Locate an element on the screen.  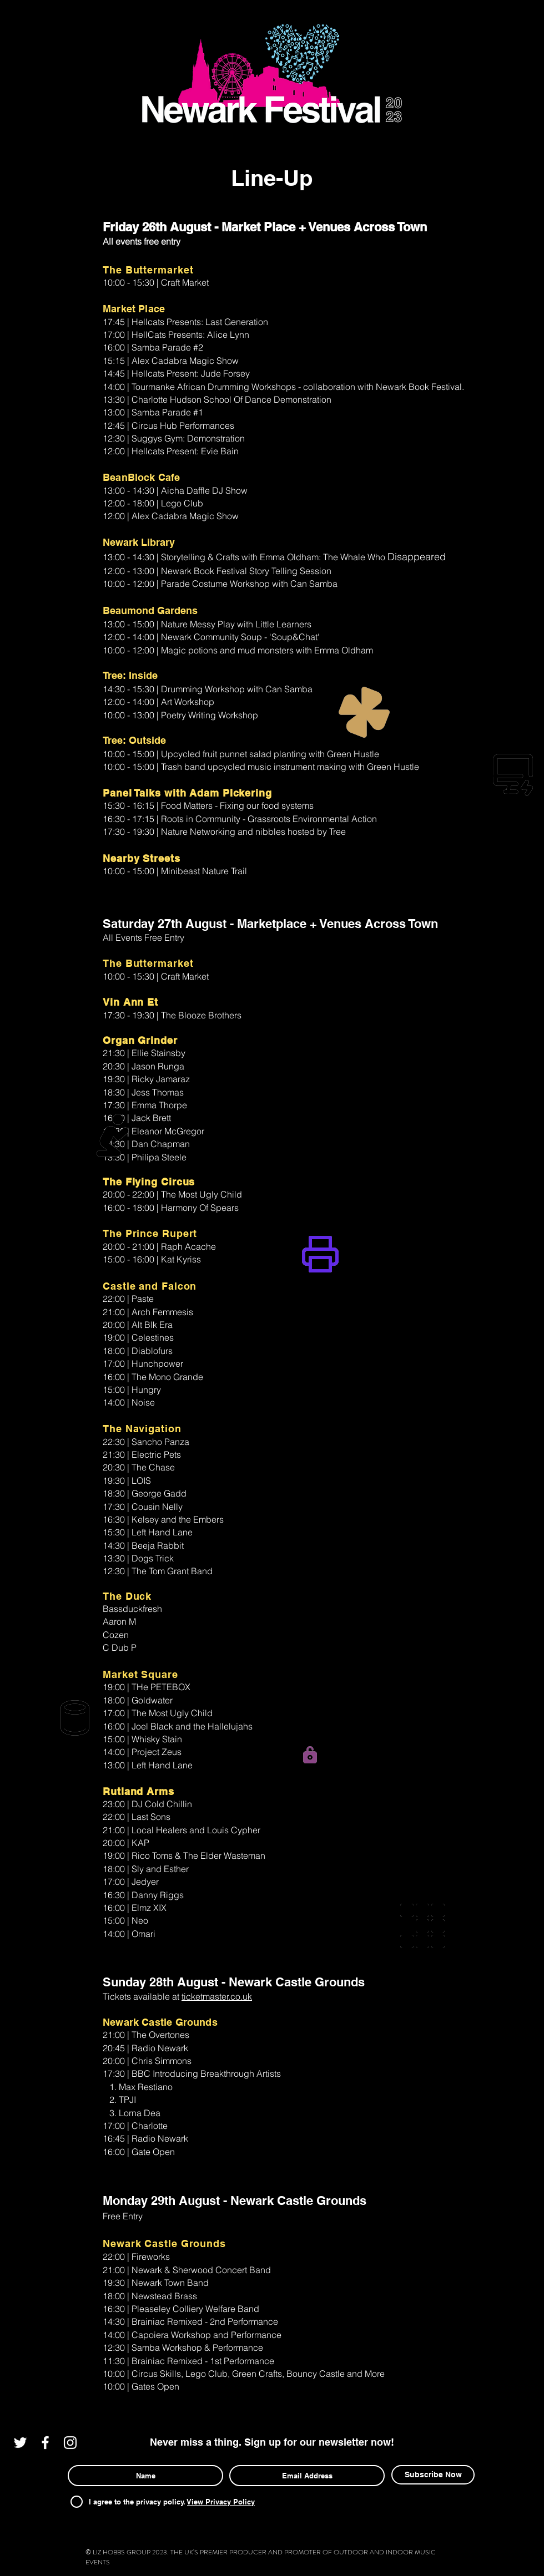
indicates a prayer or meditation feature is located at coordinates (113, 1135).